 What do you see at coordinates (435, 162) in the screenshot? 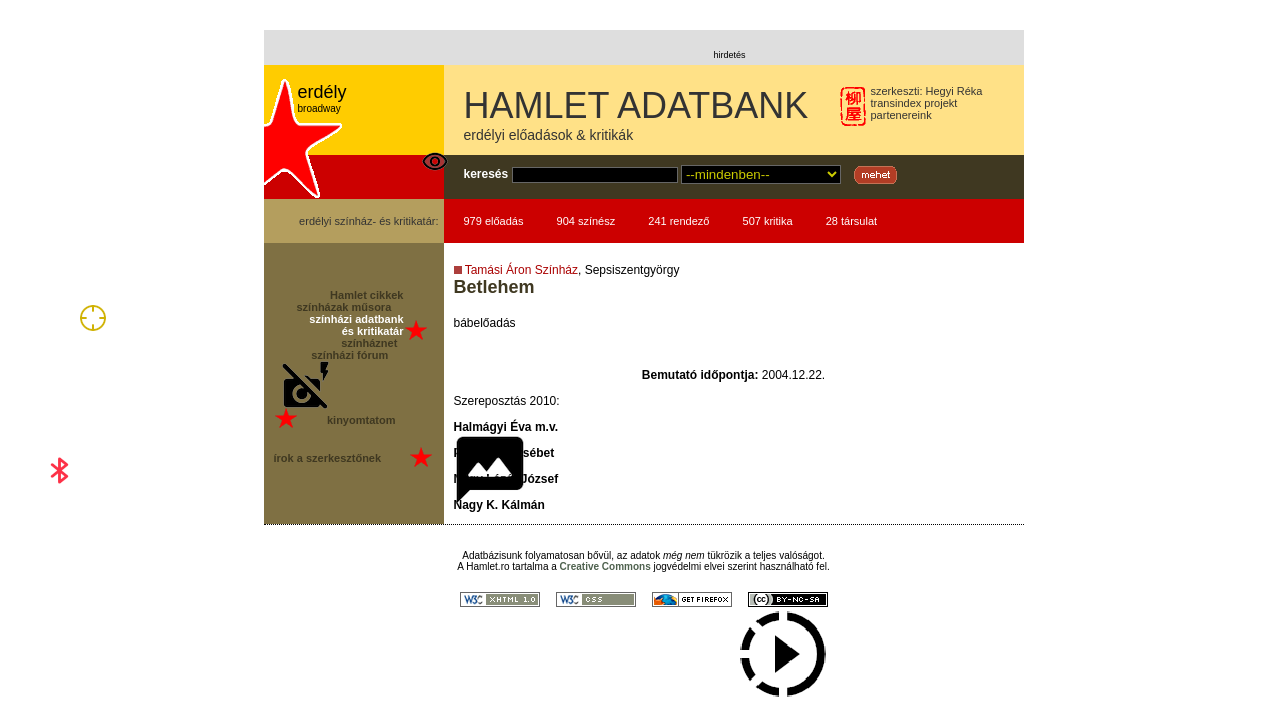
I see `toggle visibility of content or password` at bounding box center [435, 162].